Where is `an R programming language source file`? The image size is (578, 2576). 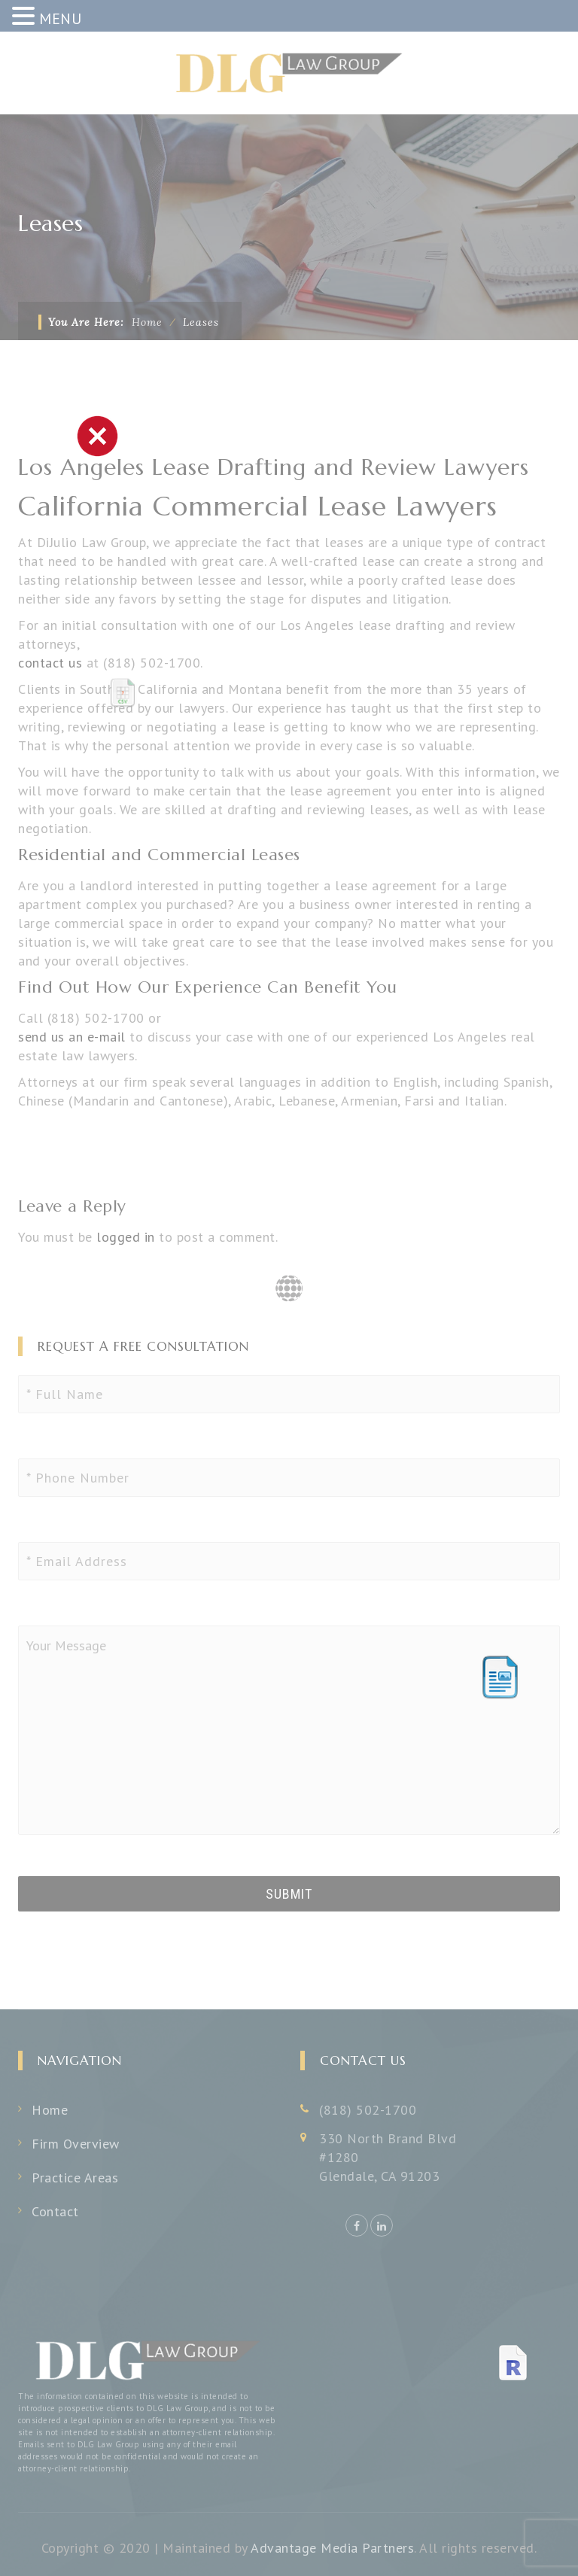
an R programming language source file is located at coordinates (513, 2362).